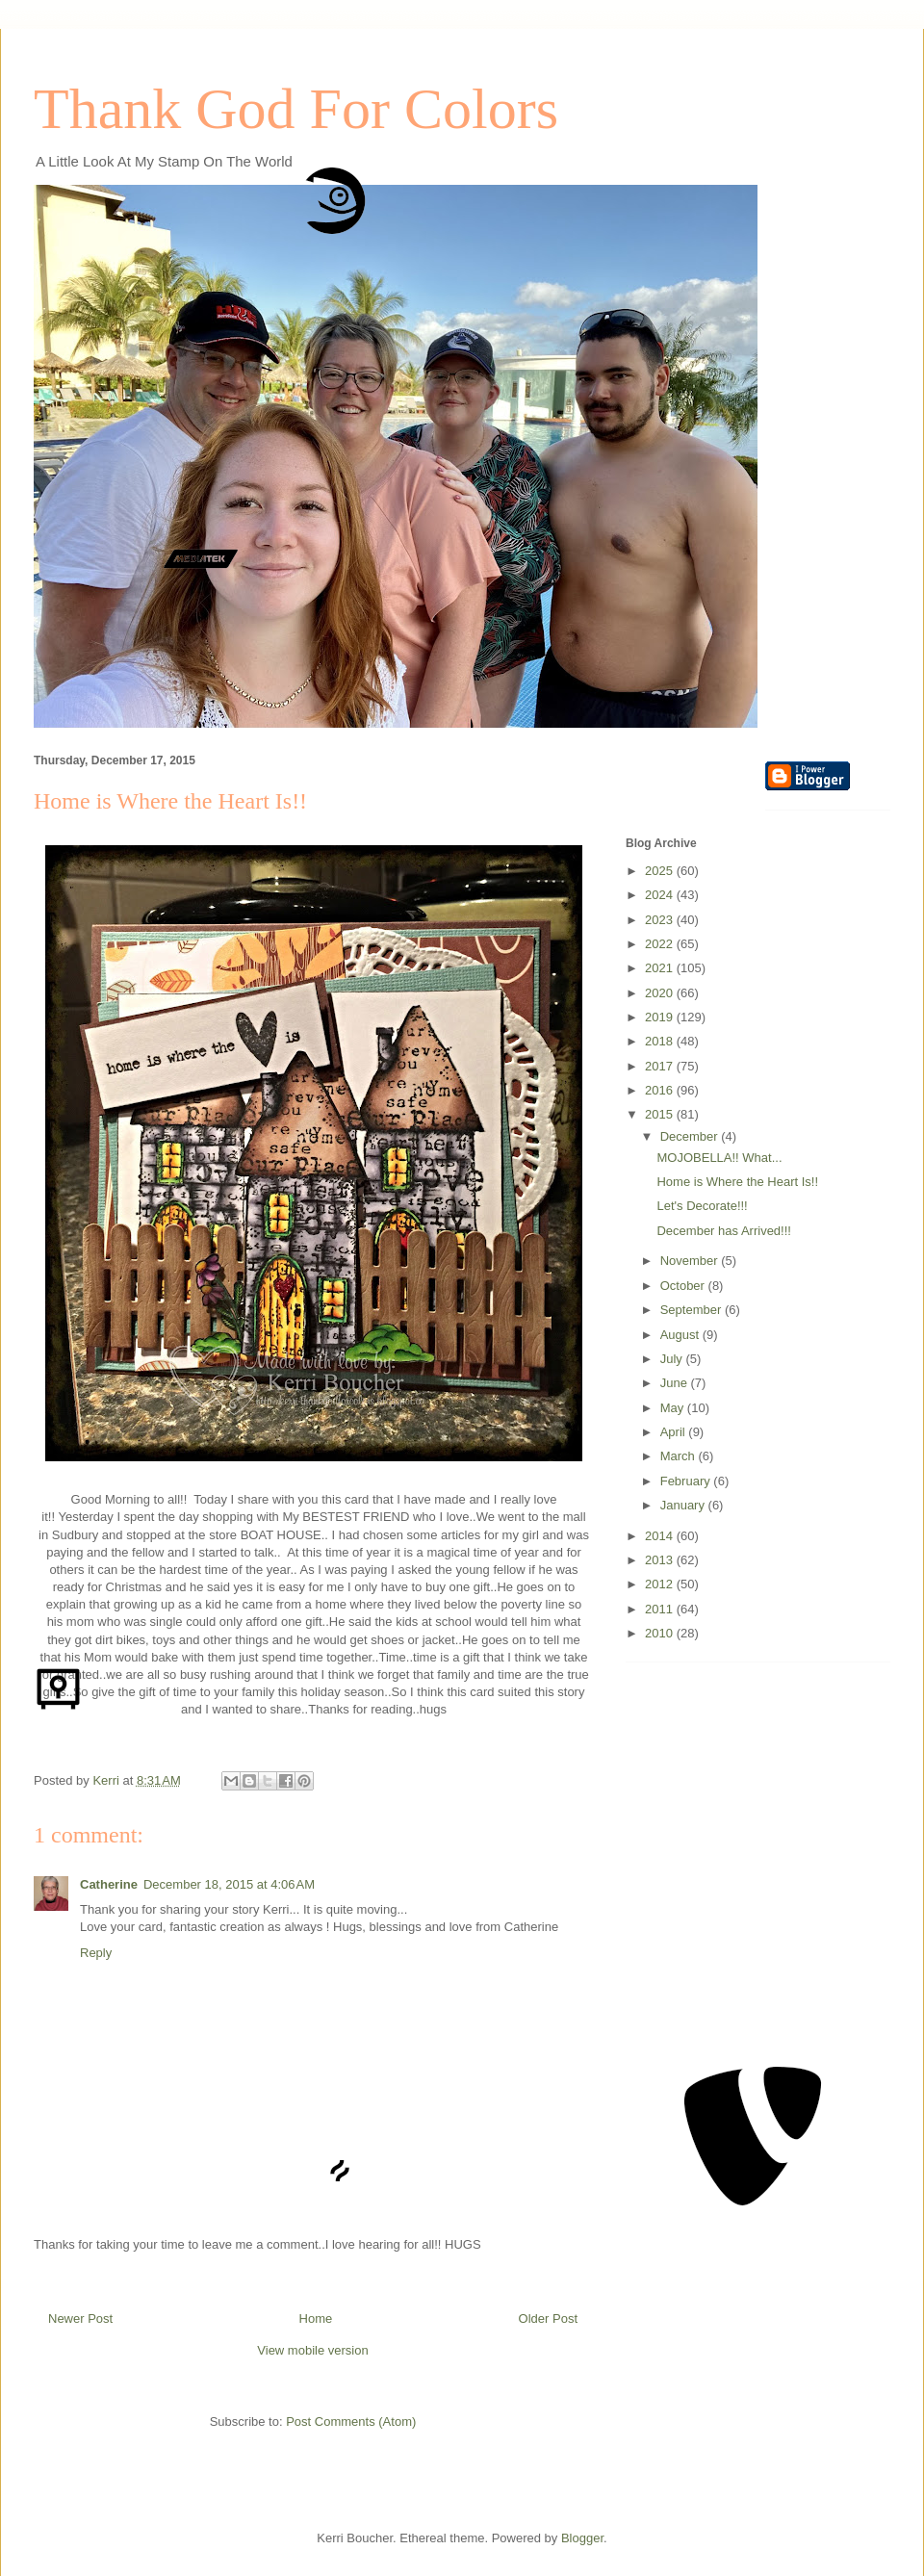 This screenshot has width=924, height=2576. What do you see at coordinates (340, 2171) in the screenshot?
I see `hotjar analytics and feedback tool logo` at bounding box center [340, 2171].